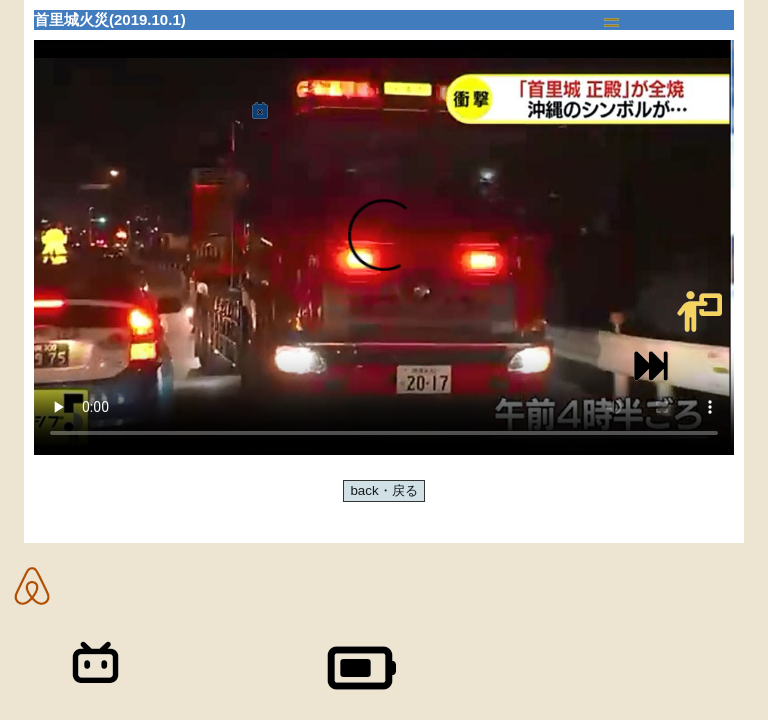  Describe the element at coordinates (32, 586) in the screenshot. I see `open the airbnb app` at that location.